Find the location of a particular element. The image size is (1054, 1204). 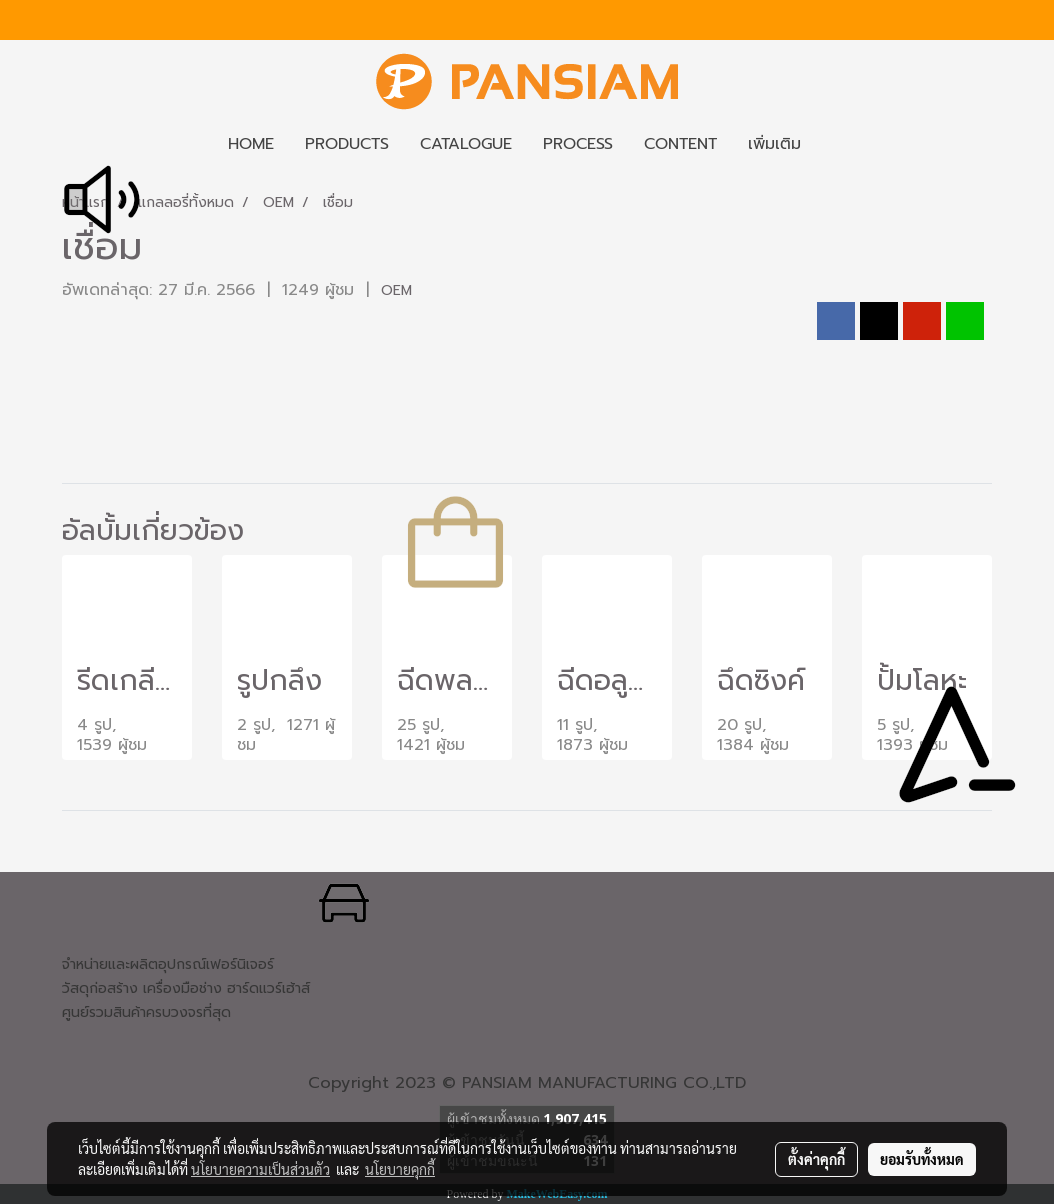

remove a navigation waypoint is located at coordinates (951, 744).